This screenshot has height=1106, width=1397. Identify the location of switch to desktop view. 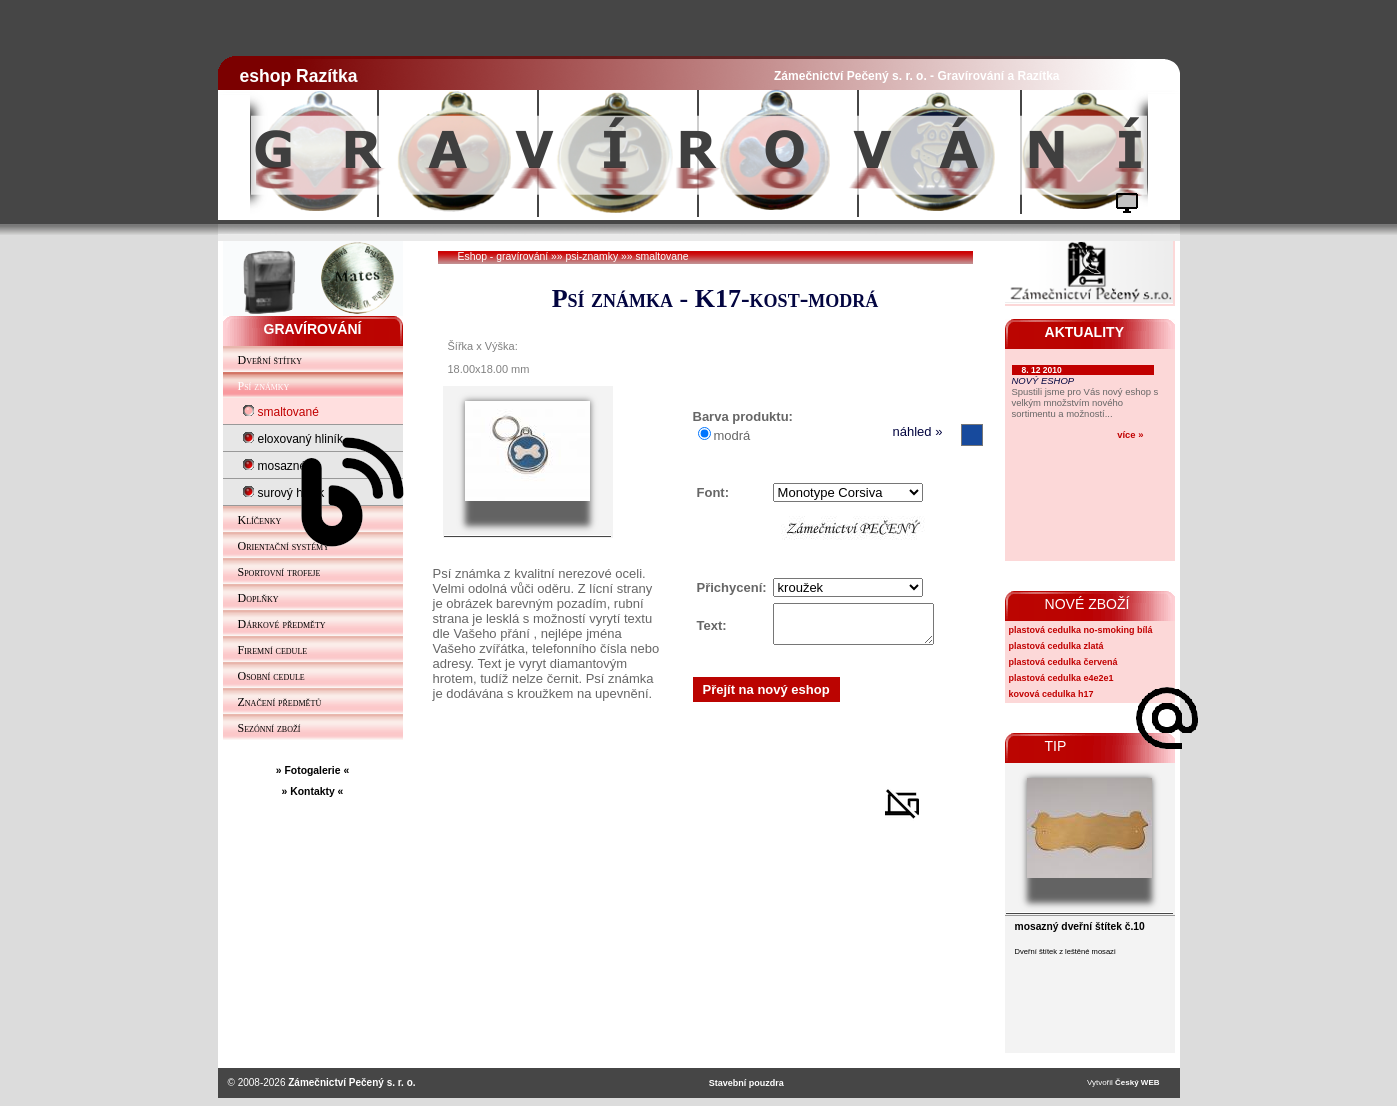
(1127, 203).